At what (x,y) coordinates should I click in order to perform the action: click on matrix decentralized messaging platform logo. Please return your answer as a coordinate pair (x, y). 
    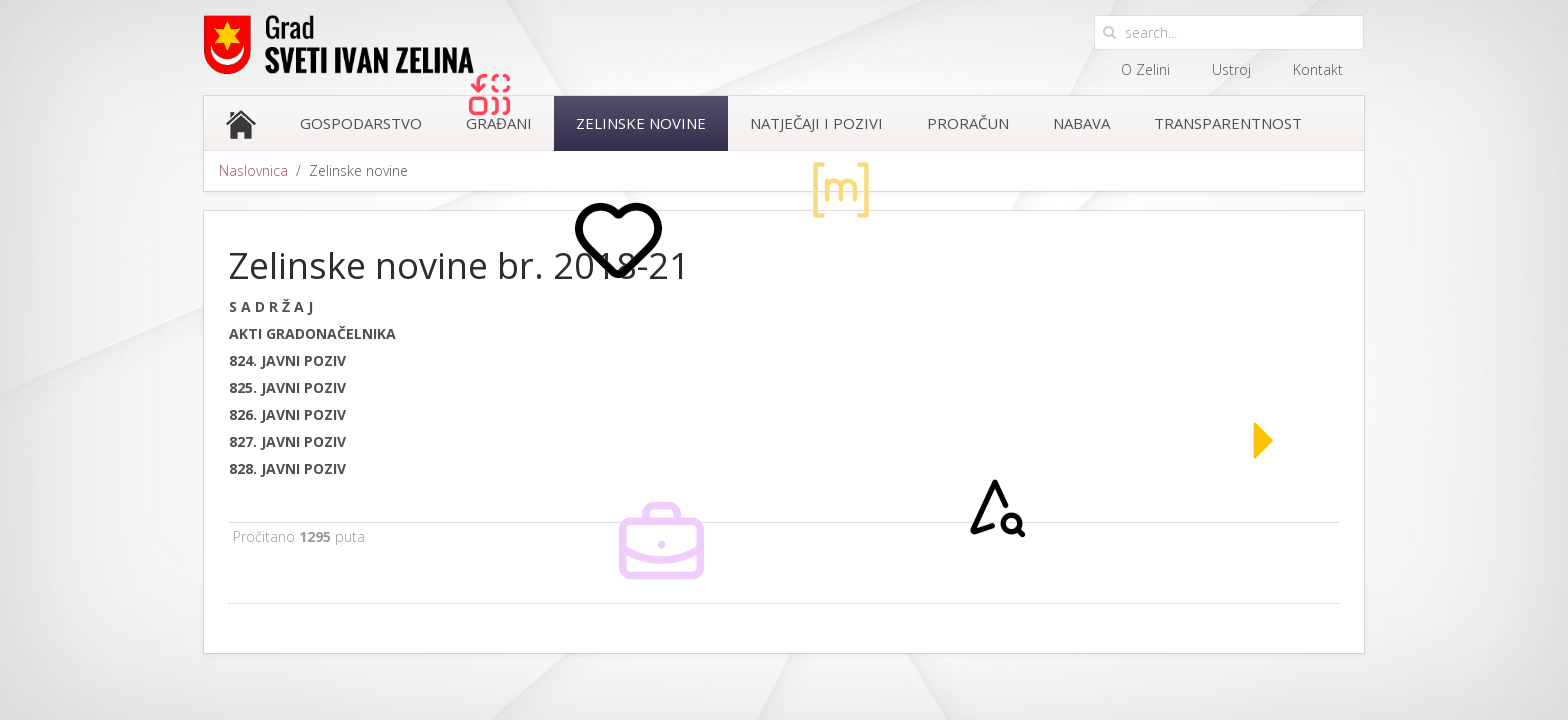
    Looking at the image, I should click on (841, 190).